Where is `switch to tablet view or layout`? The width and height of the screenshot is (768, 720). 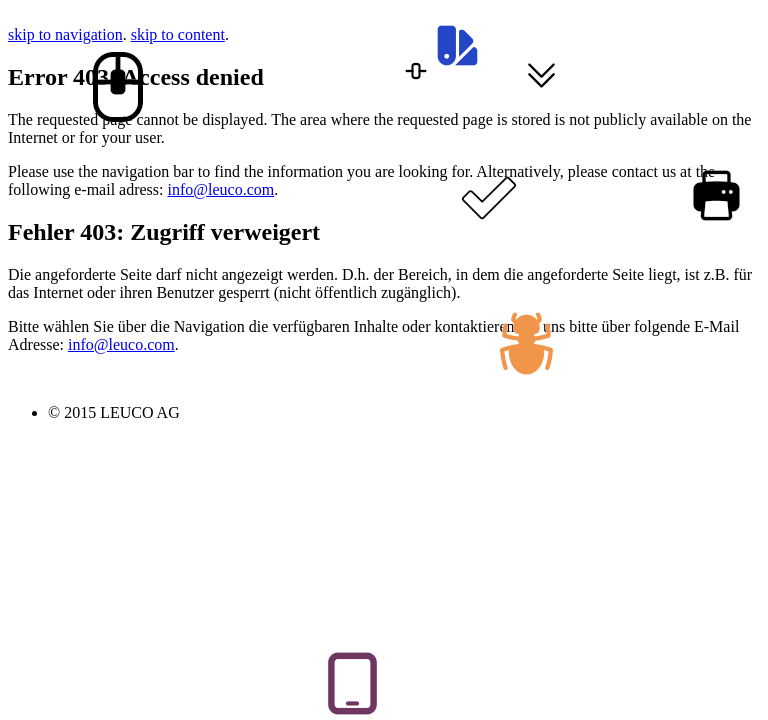 switch to tablet view or layout is located at coordinates (352, 683).